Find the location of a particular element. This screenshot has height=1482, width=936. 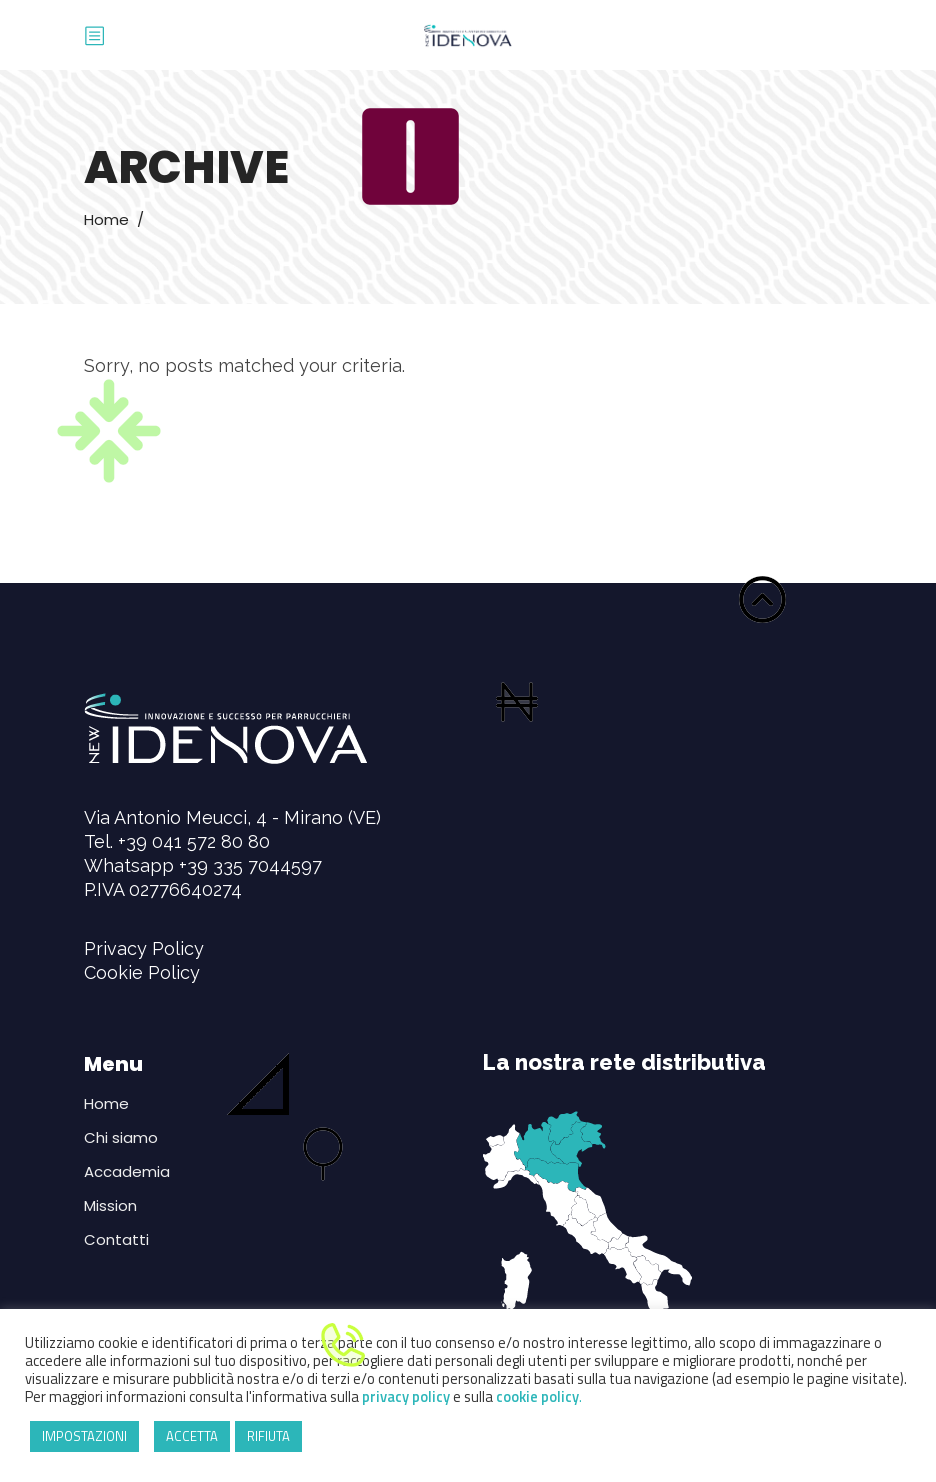

make a phone call is located at coordinates (344, 1344).